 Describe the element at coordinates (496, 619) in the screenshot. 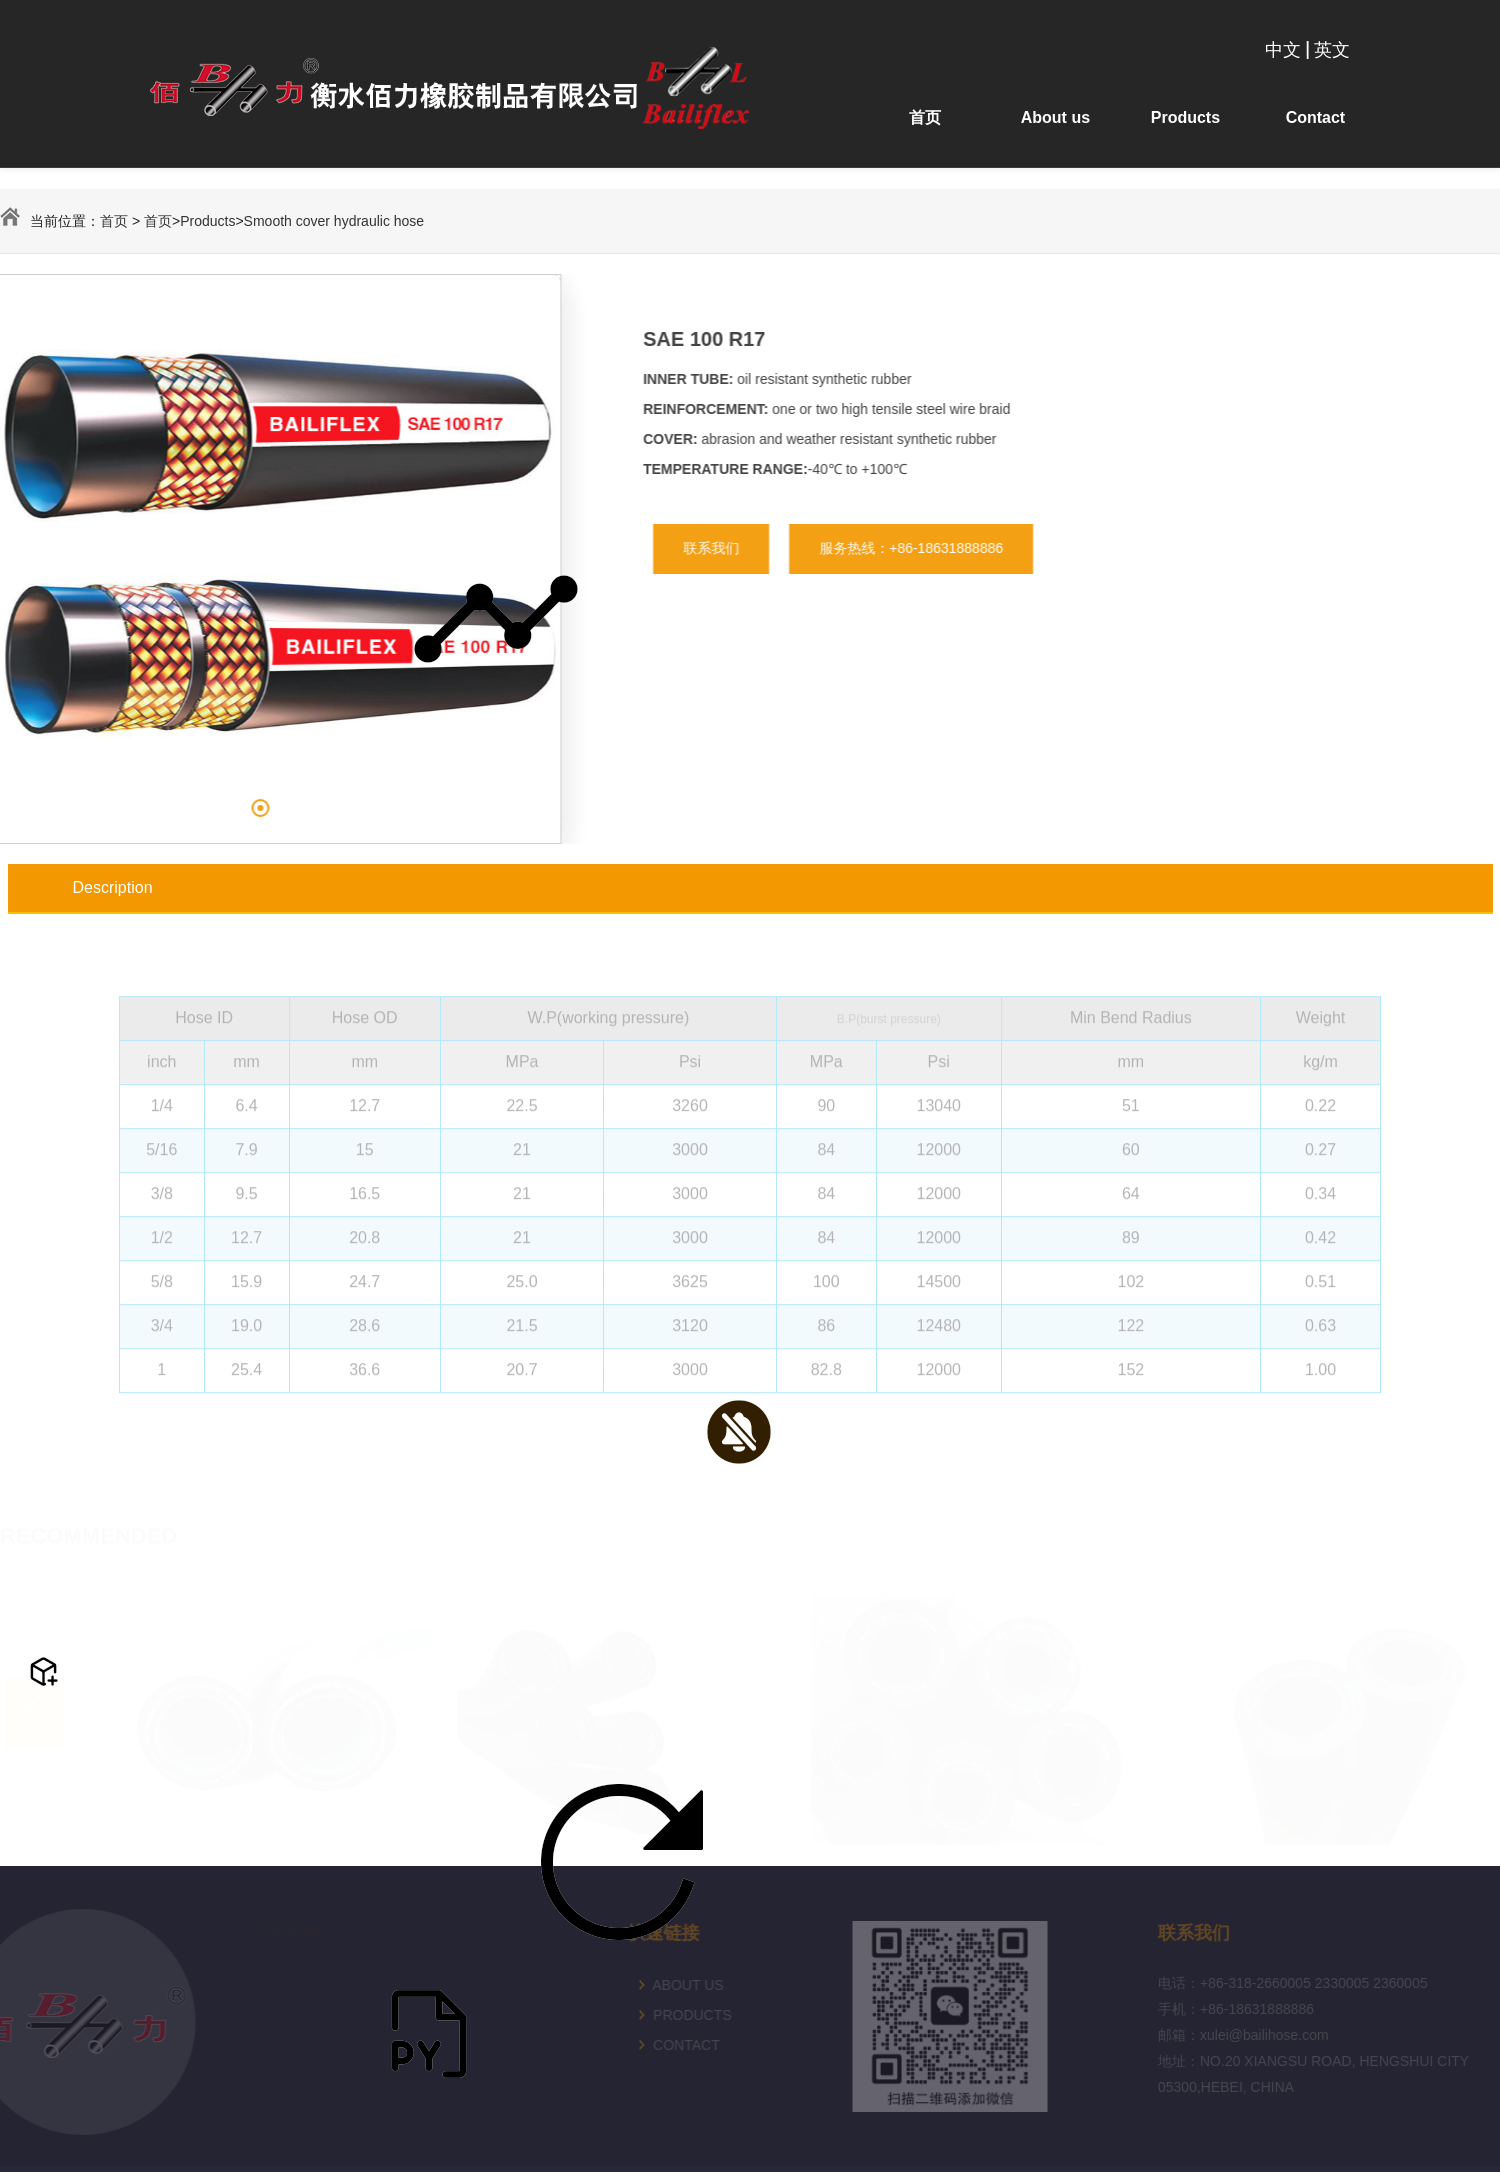

I see `view analytics and statistics` at that location.